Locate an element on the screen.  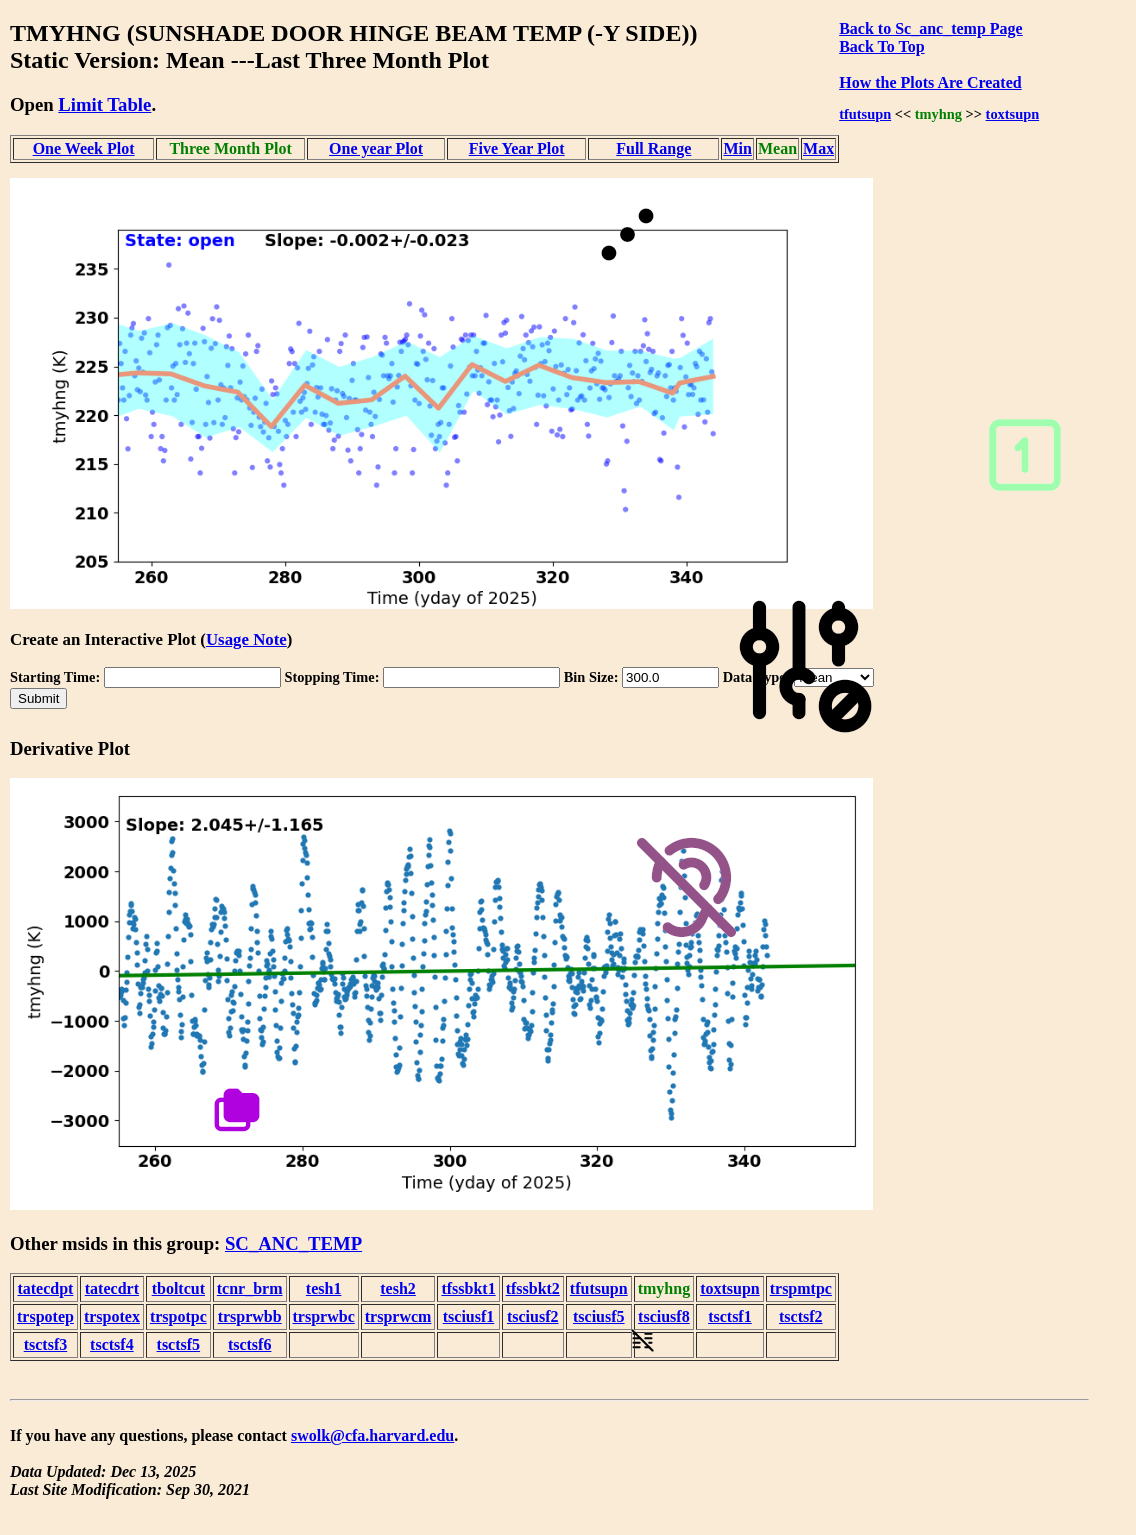
mute audio or disable listening is located at coordinates (686, 887).